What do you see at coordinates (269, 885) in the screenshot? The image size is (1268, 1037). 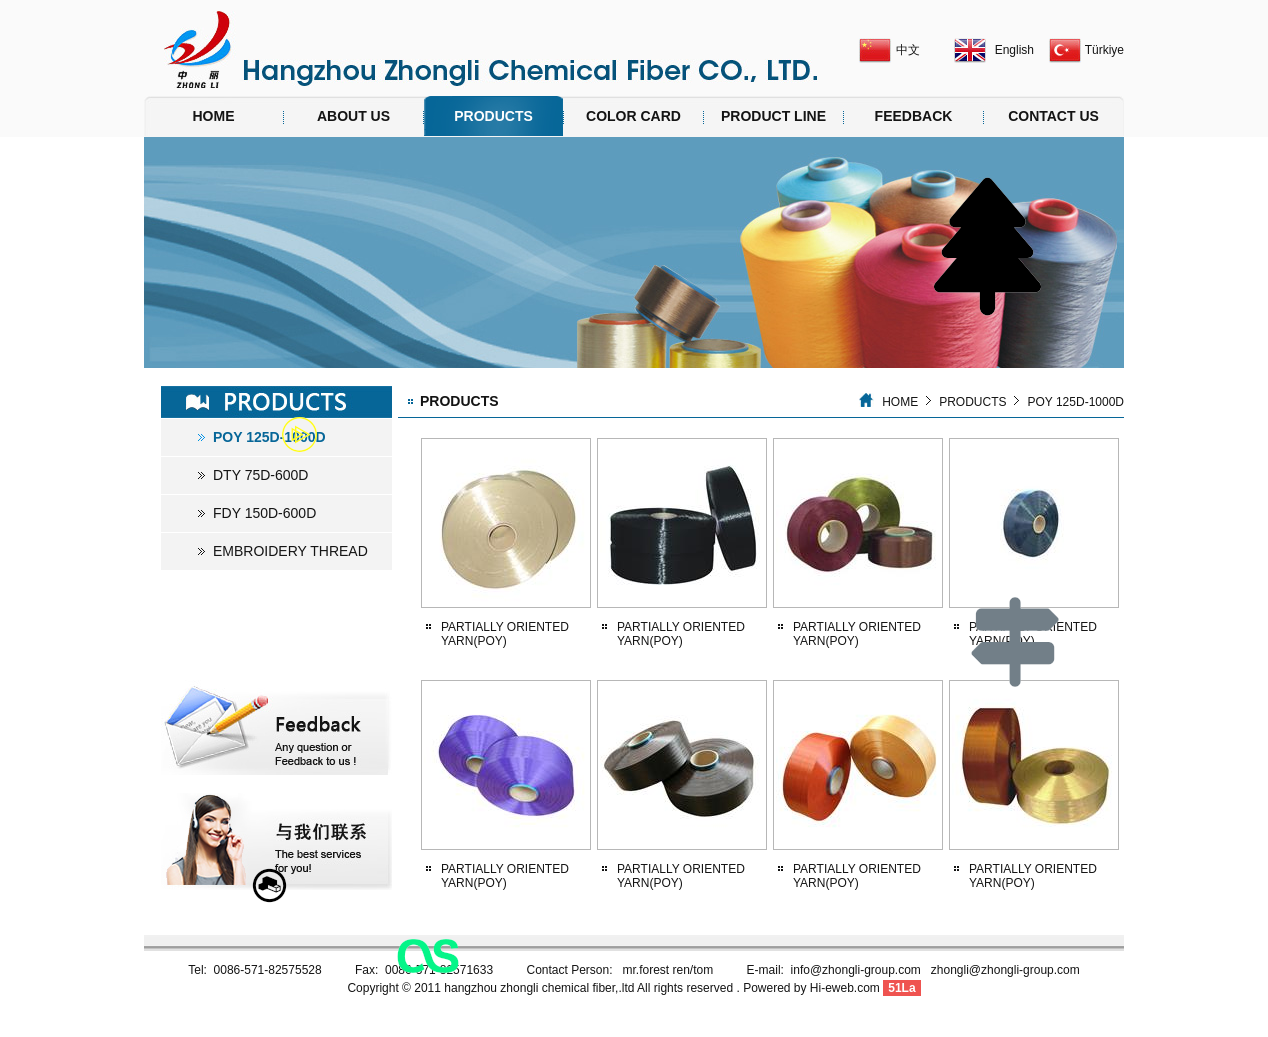 I see `indicates content is licensed for remixing` at bounding box center [269, 885].